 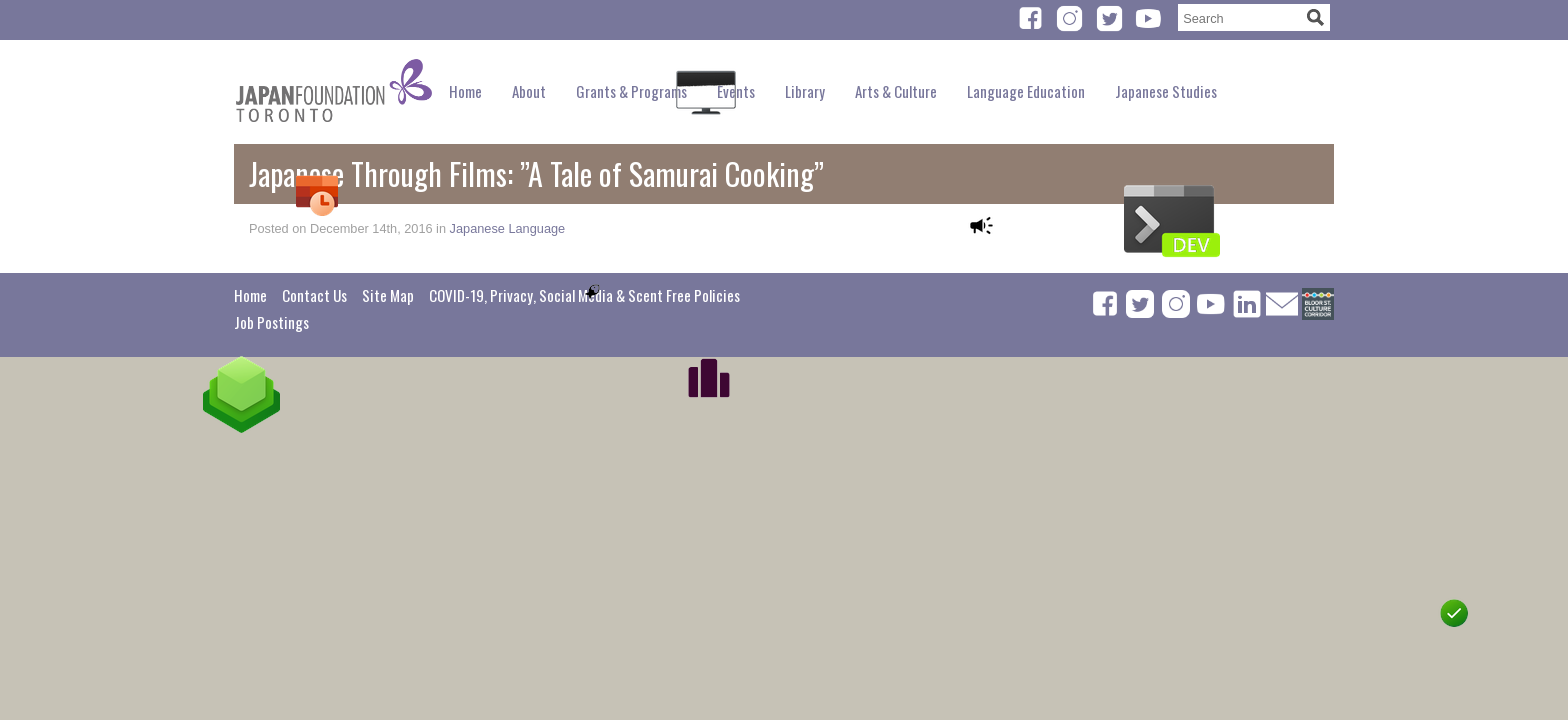 What do you see at coordinates (981, 225) in the screenshot?
I see `view announcements or notifications` at bounding box center [981, 225].